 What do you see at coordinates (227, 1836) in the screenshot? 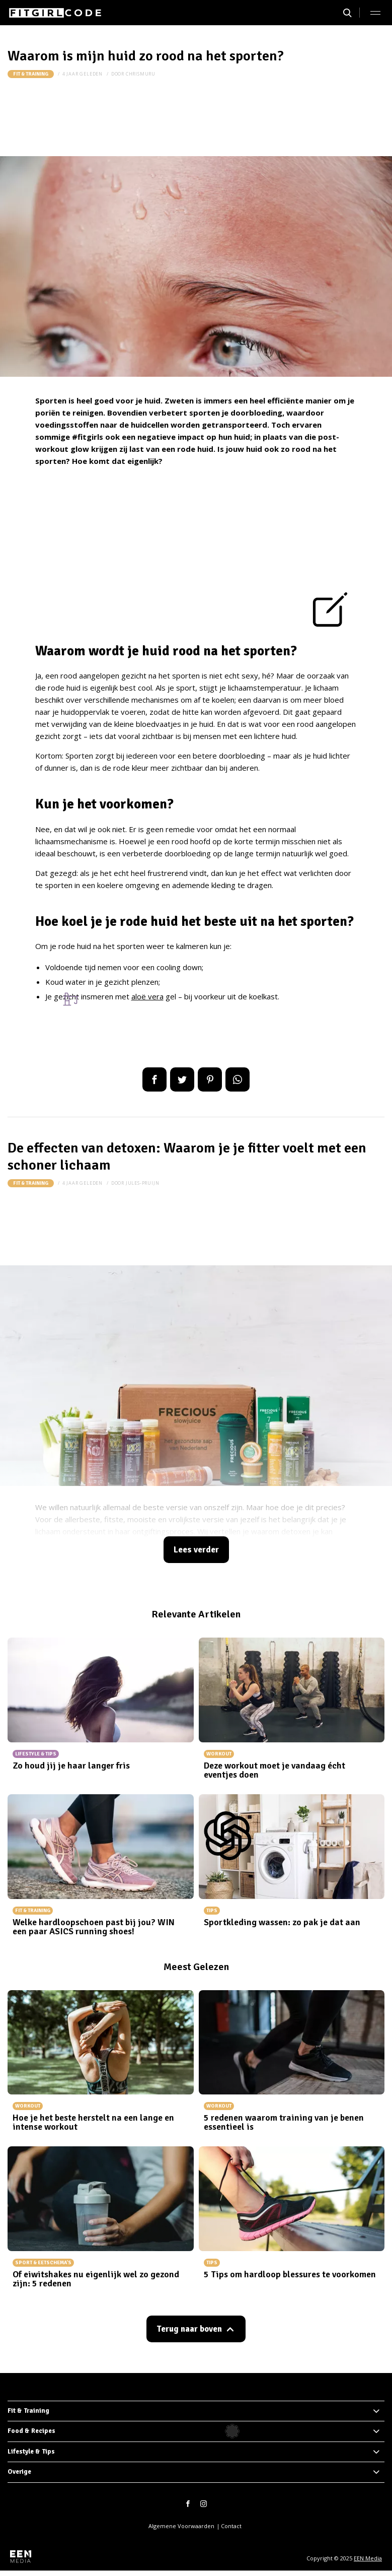
I see `open OpenAI or ChatGPT app` at bounding box center [227, 1836].